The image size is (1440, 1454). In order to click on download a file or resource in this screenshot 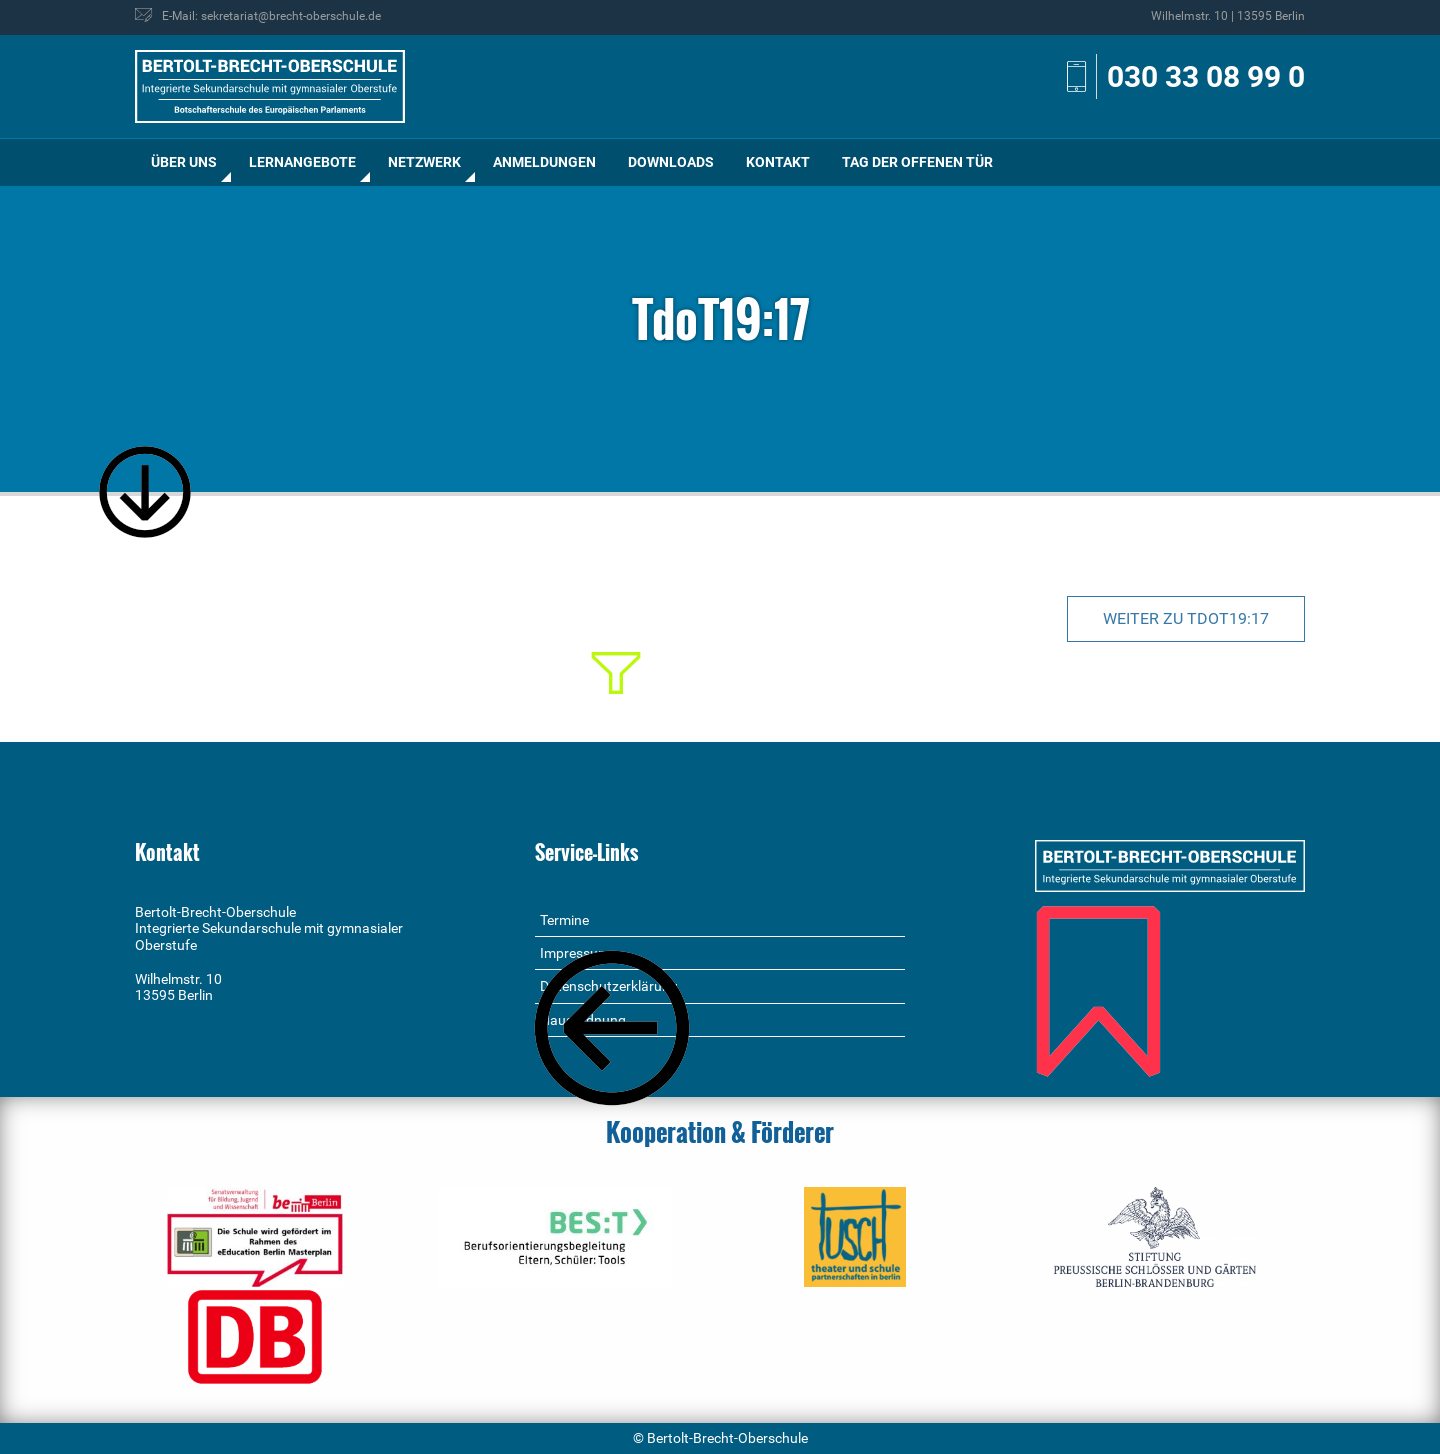, I will do `click(145, 492)`.